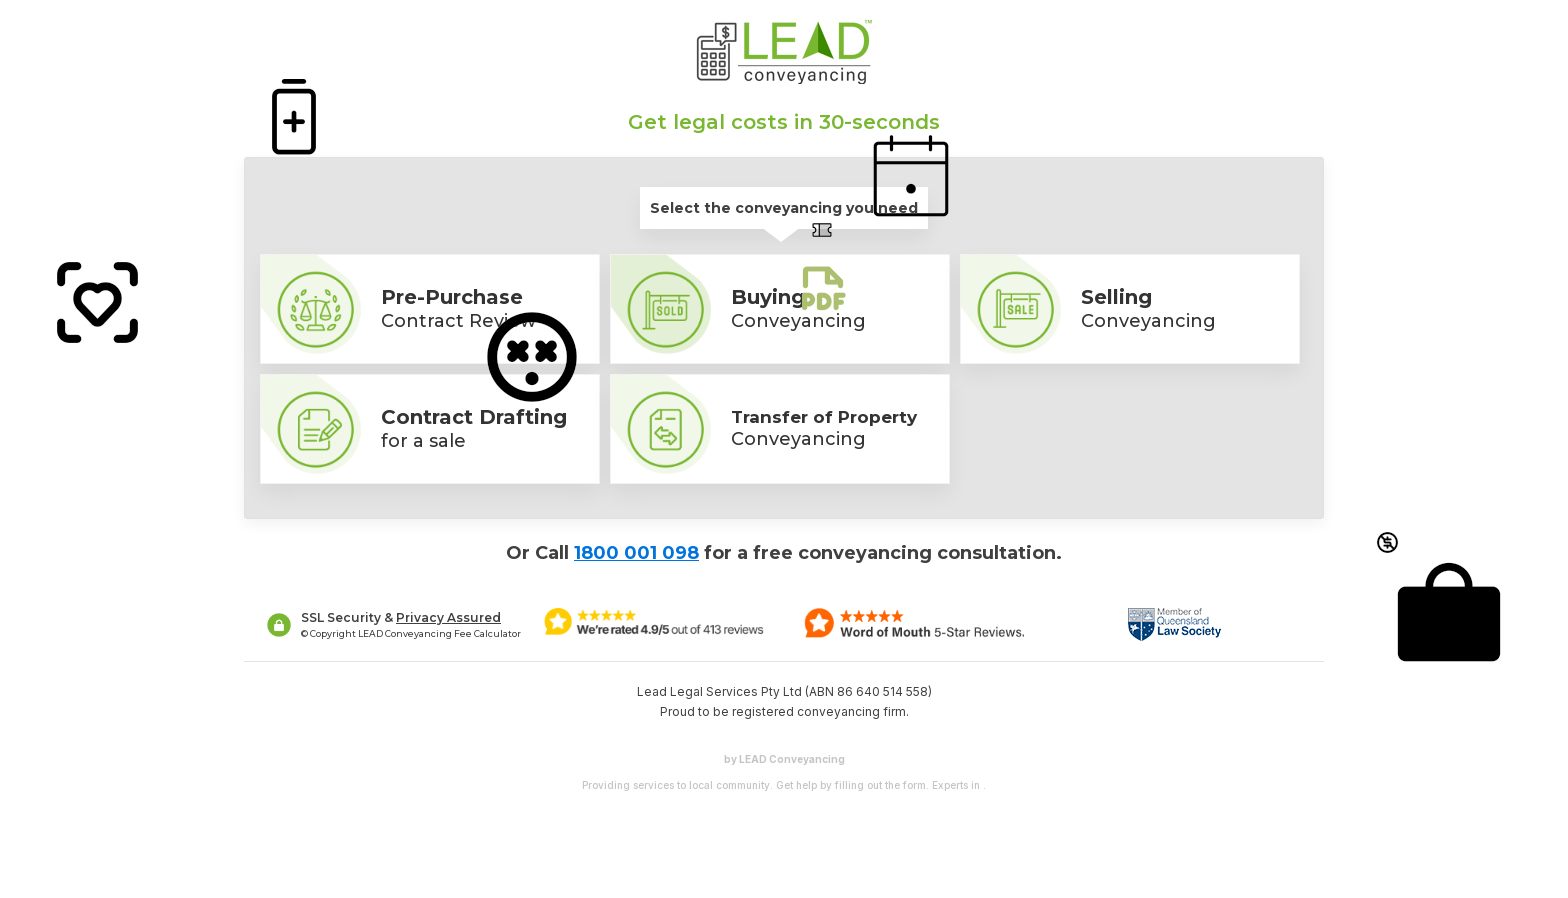  Describe the element at coordinates (97, 302) in the screenshot. I see `scan or detect health vitals` at that location.